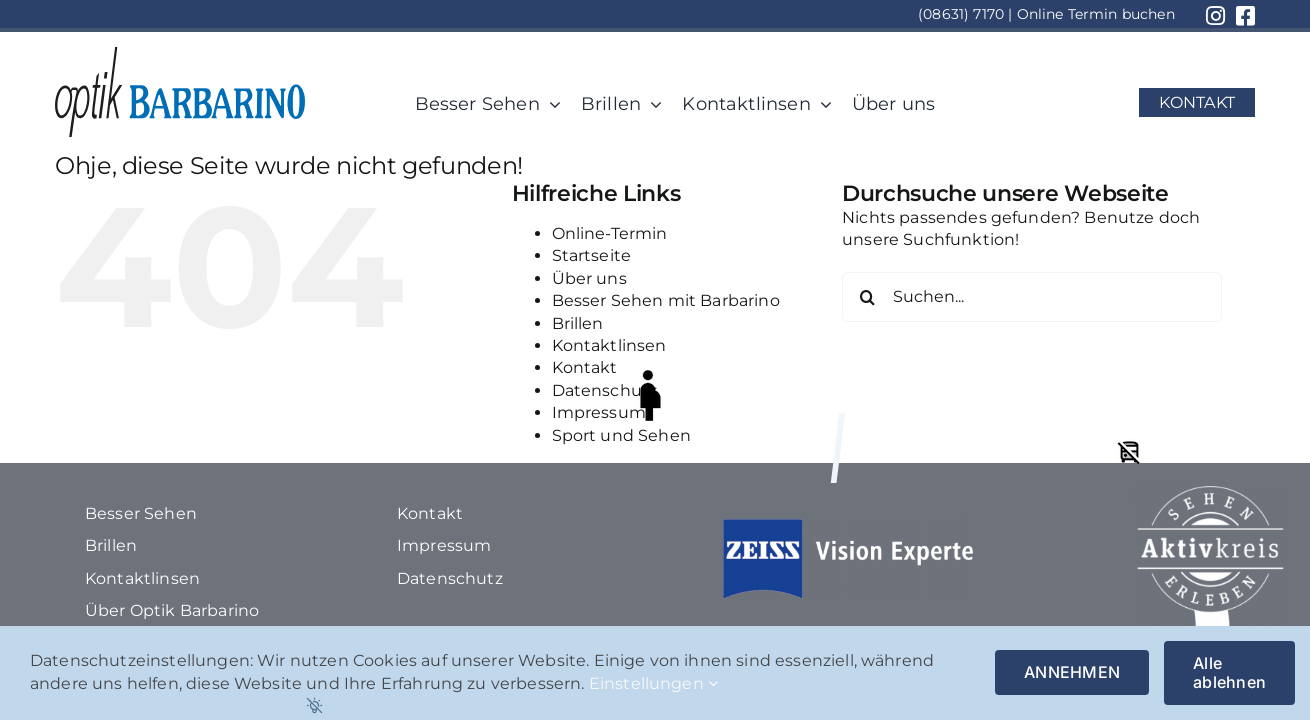 Image resolution: width=1310 pixels, height=720 pixels. Describe the element at coordinates (314, 705) in the screenshot. I see `disable light mode or brightness` at that location.